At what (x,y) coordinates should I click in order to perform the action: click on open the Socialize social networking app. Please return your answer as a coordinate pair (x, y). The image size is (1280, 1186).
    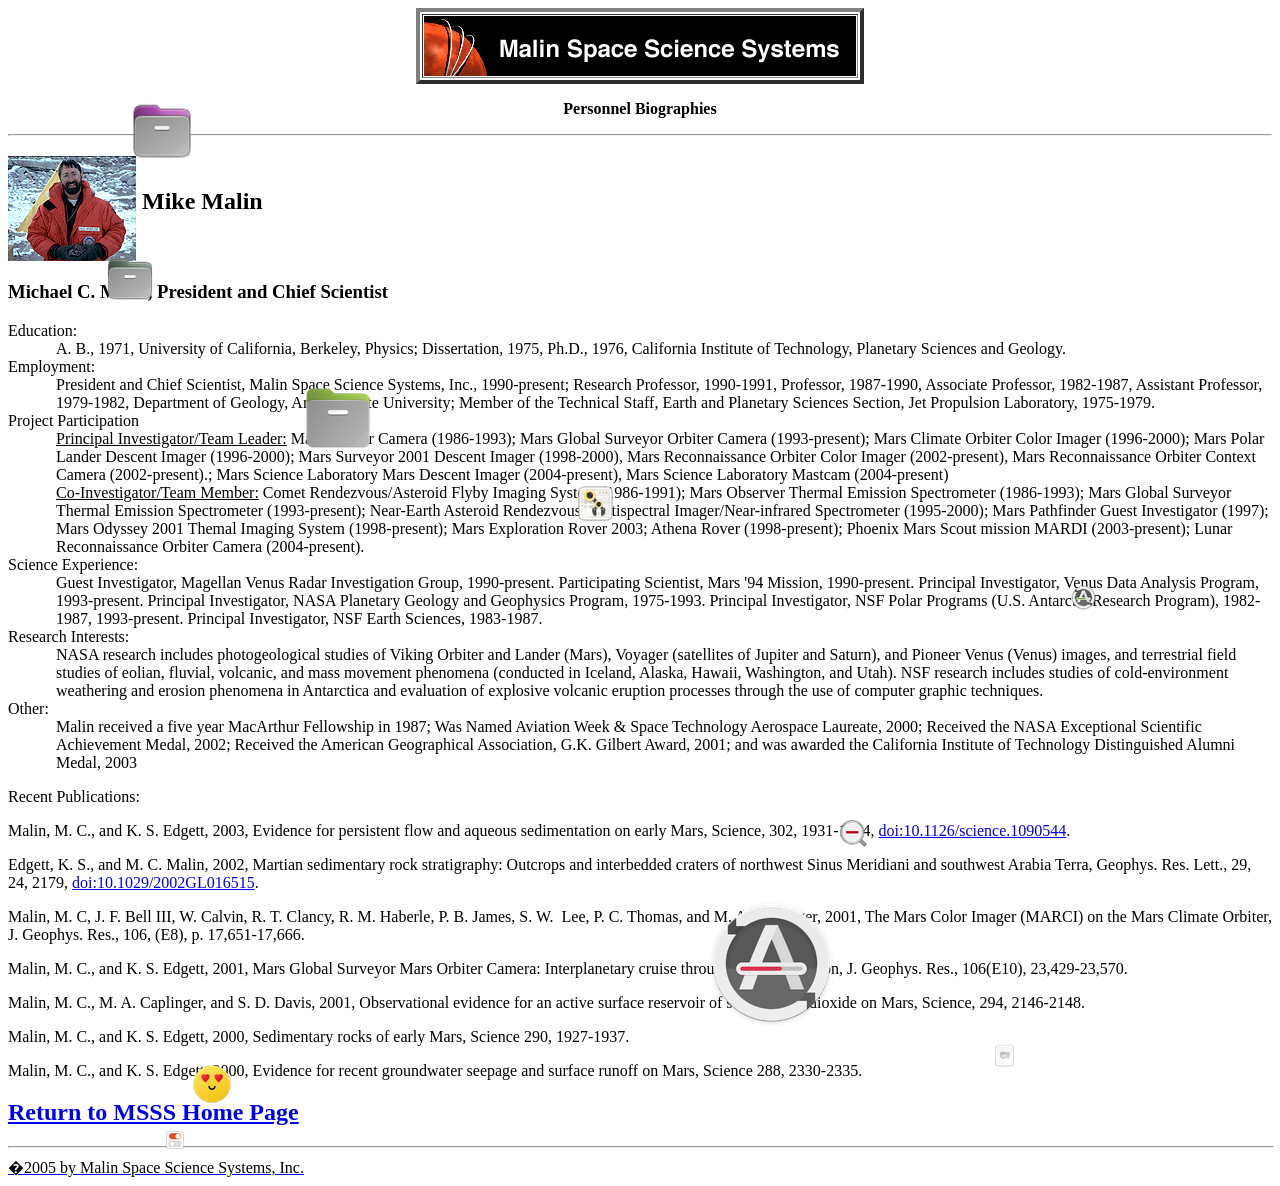
    Looking at the image, I should click on (212, 1084).